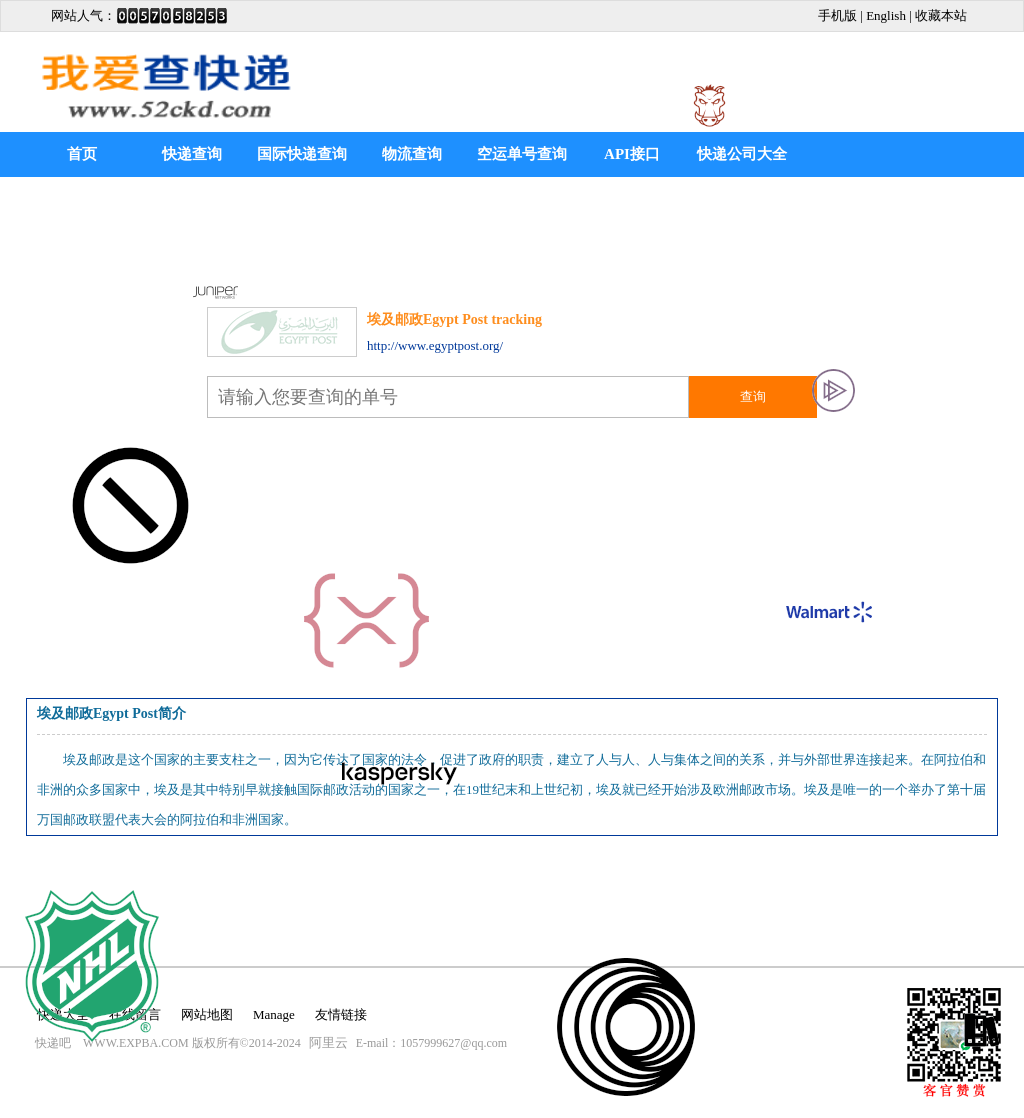  Describe the element at coordinates (981, 1030) in the screenshot. I see `access your library or collection` at that location.